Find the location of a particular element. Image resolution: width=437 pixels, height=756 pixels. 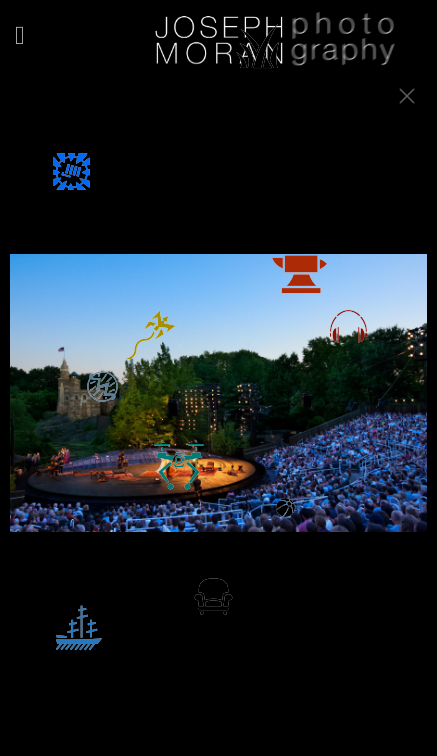

activate a powerful attack or special move is located at coordinates (71, 171).